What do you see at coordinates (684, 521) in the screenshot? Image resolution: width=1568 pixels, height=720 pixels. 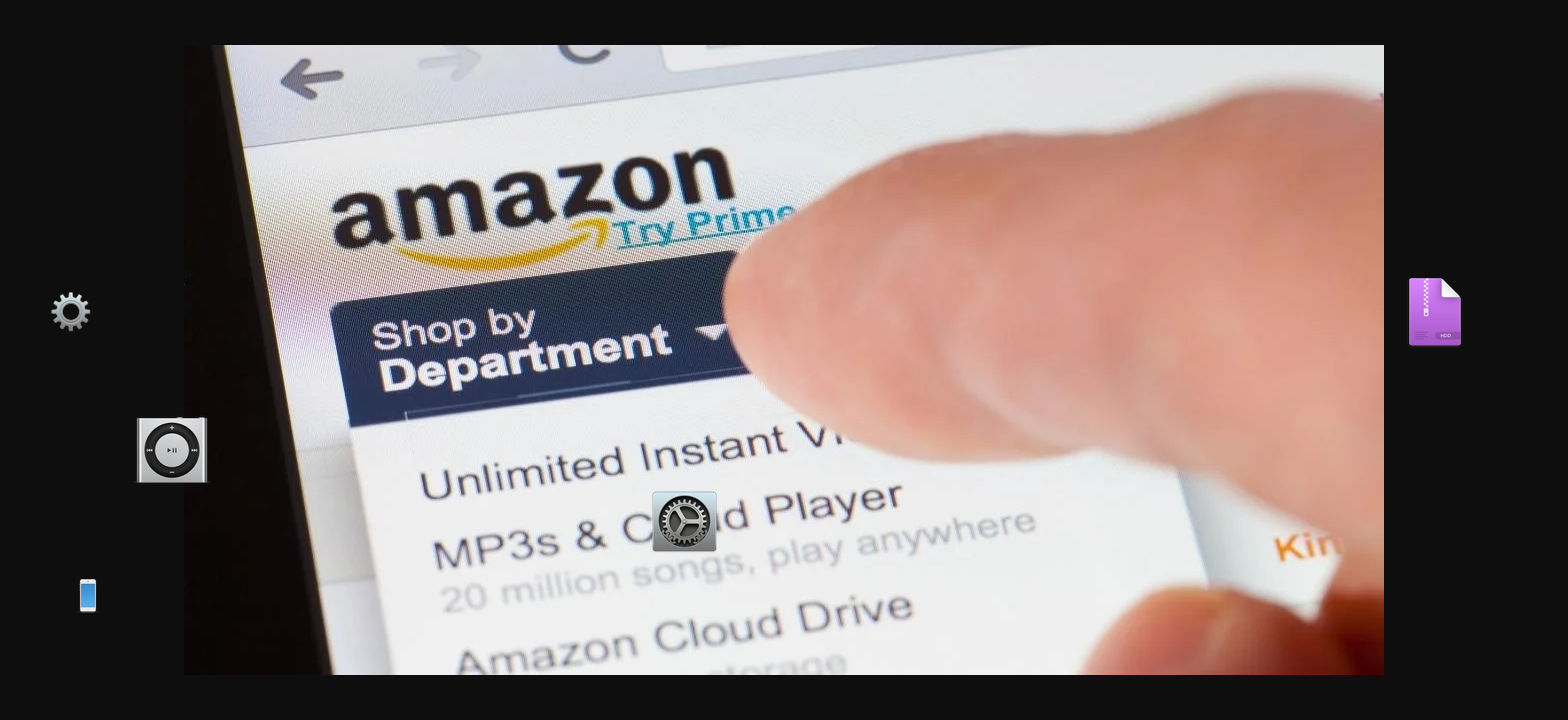 I see `access advertising and privacy settings` at bounding box center [684, 521].